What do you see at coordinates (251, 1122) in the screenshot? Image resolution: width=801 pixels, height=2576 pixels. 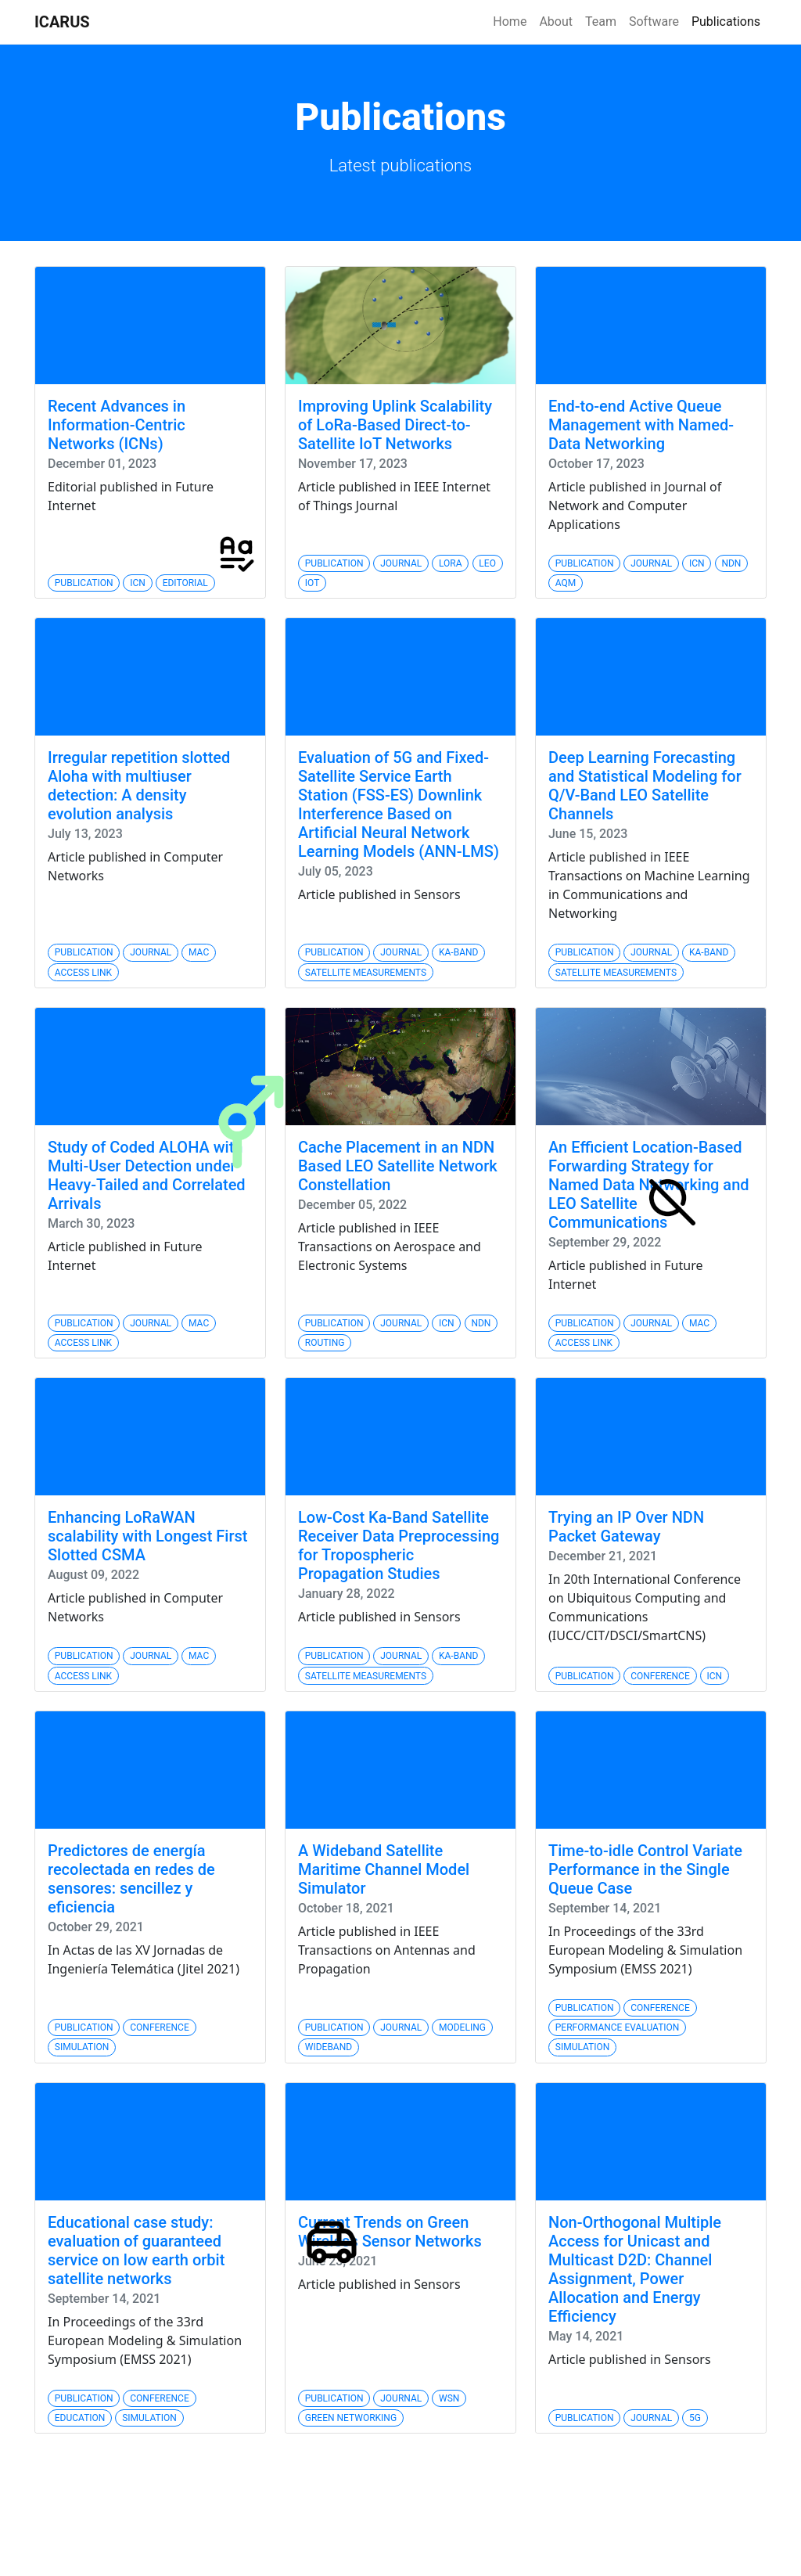 I see `take the last right exit at the roundabout` at bounding box center [251, 1122].